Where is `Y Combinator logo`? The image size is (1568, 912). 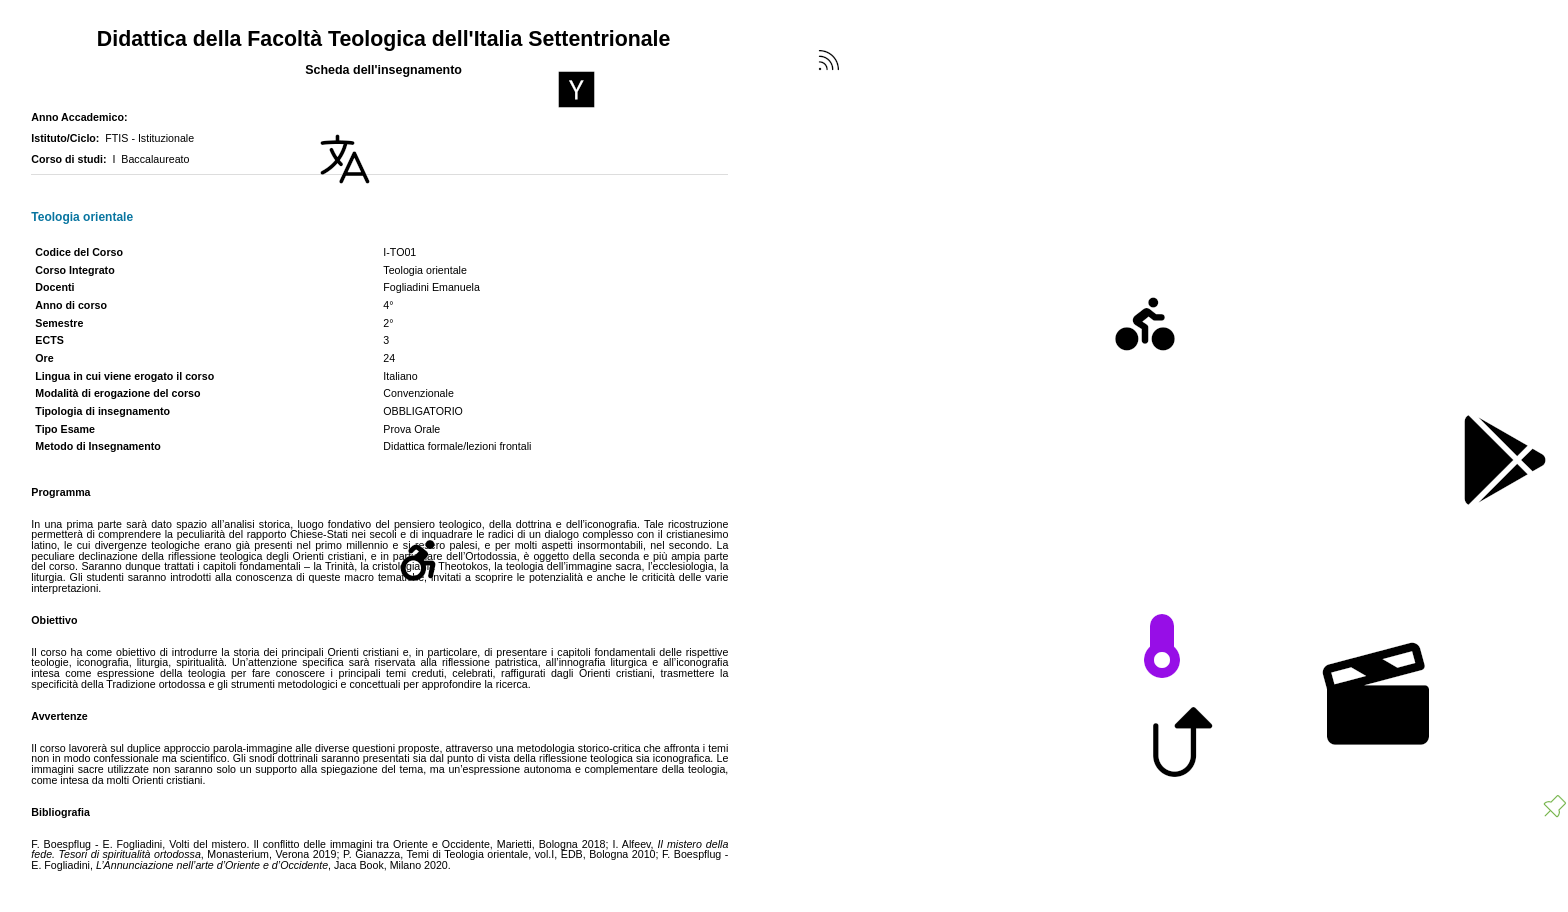
Y Combinator logo is located at coordinates (576, 89).